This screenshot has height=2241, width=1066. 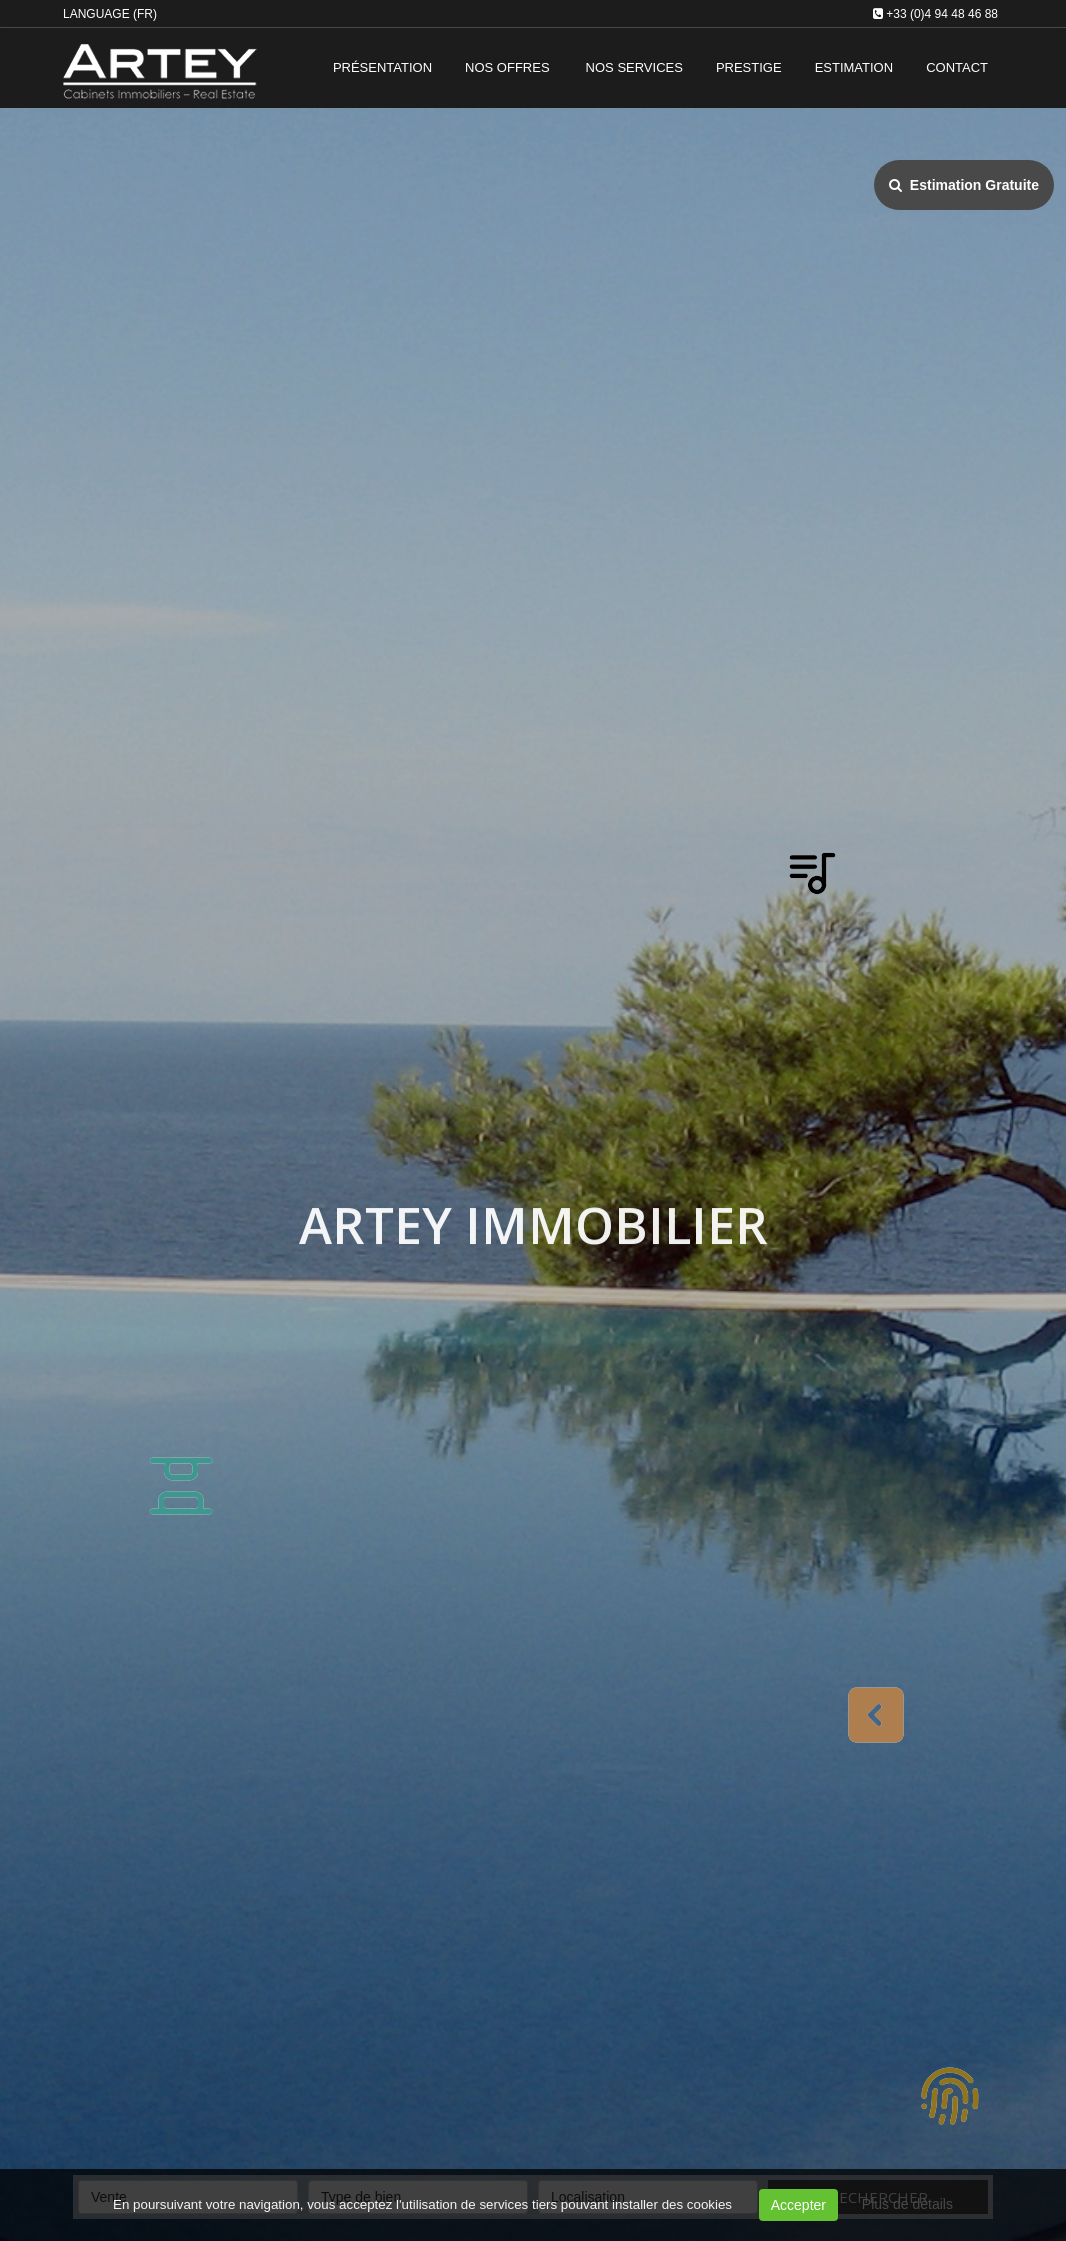 I want to click on view your music playlist, so click(x=812, y=873).